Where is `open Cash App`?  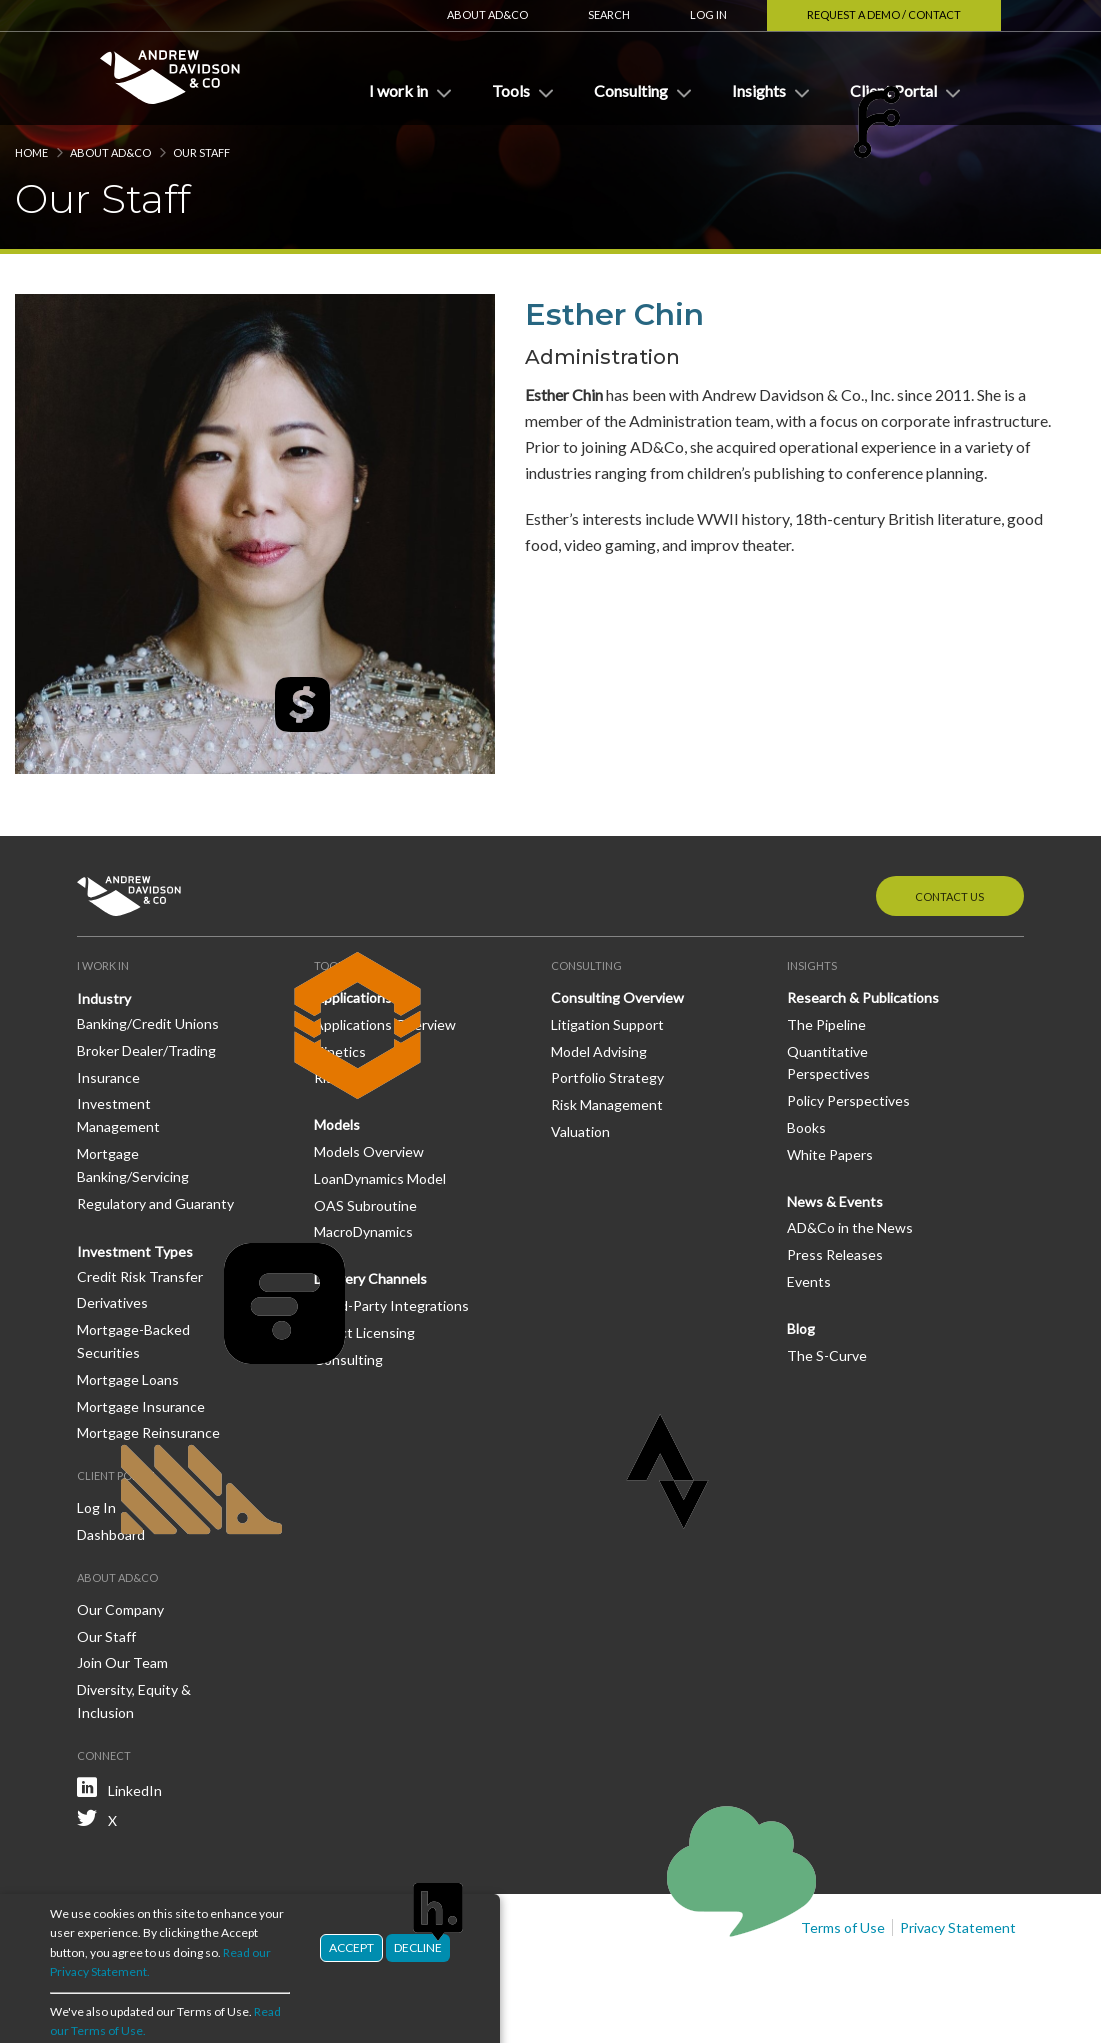 open Cash App is located at coordinates (302, 704).